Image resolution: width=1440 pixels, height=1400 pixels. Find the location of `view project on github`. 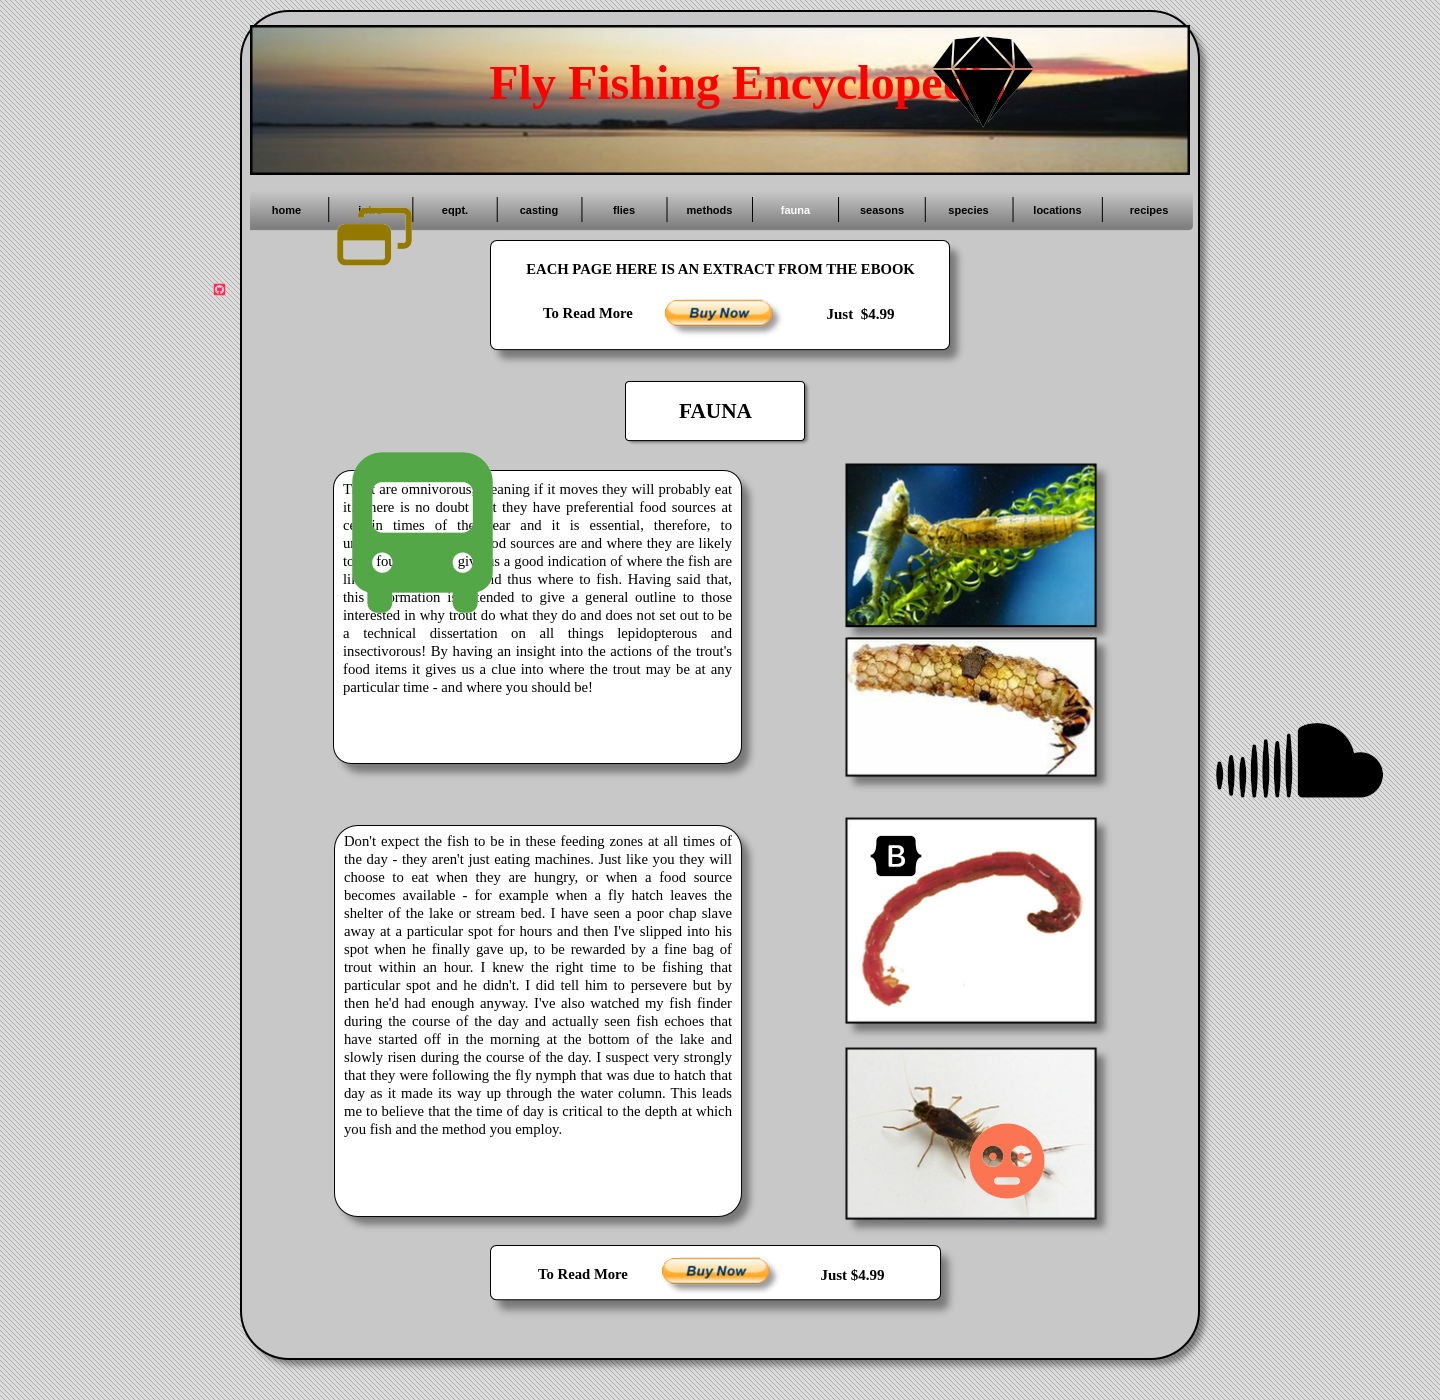

view project on github is located at coordinates (219, 289).